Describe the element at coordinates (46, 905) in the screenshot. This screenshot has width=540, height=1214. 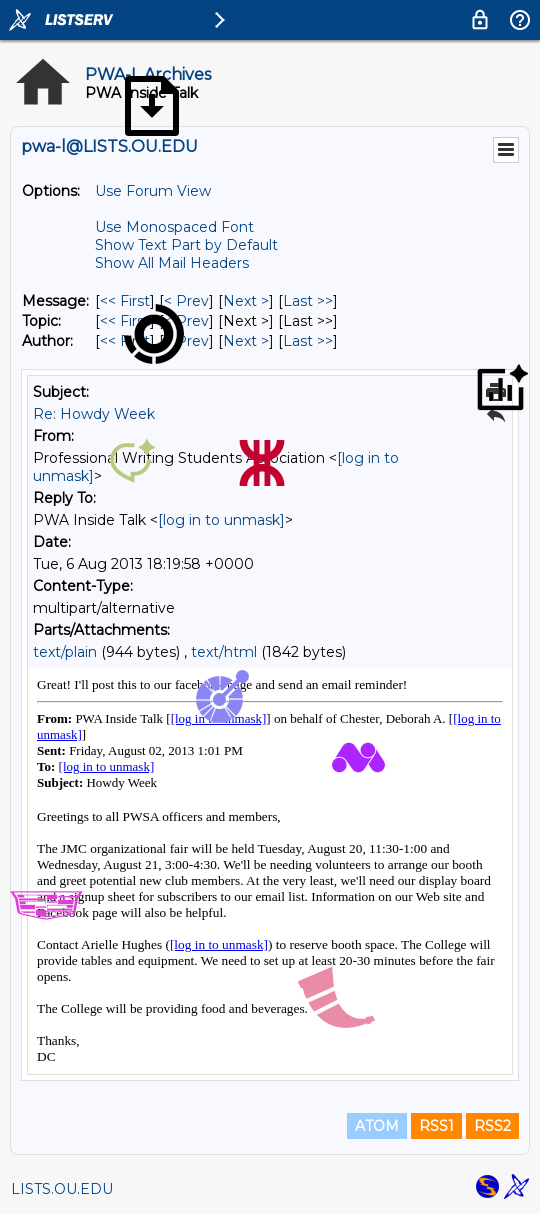
I see `cadillac brand logo` at that location.